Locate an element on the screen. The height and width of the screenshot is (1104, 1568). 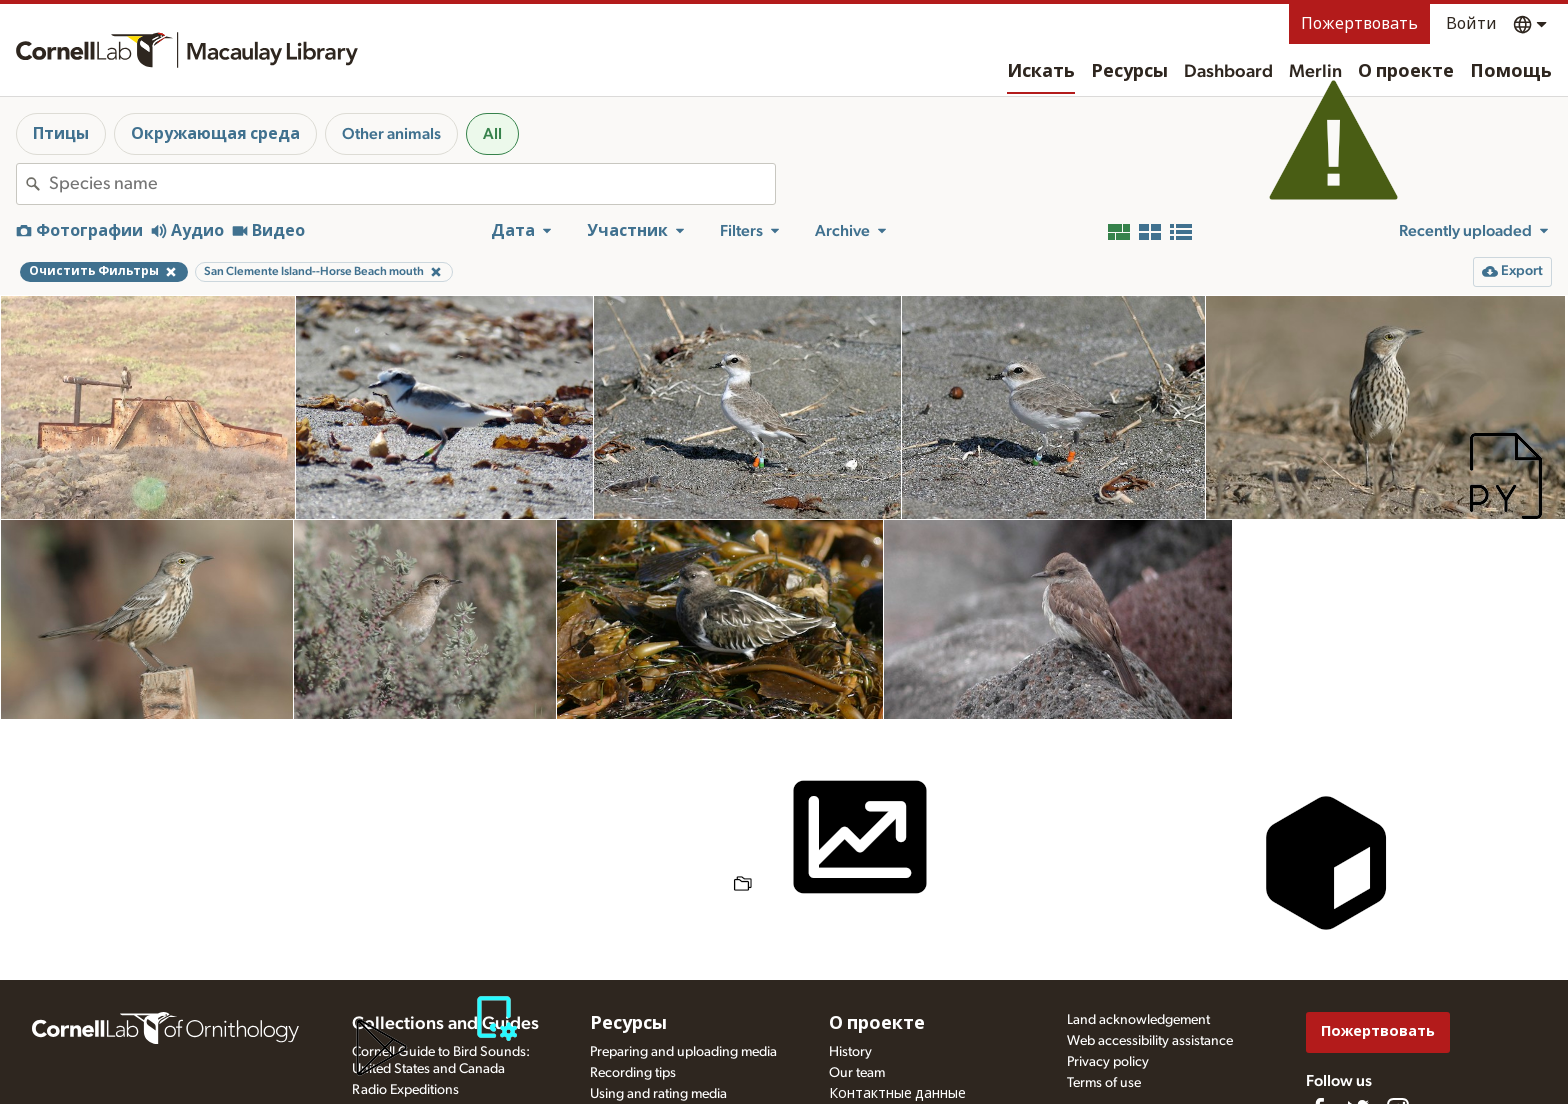
access tablet device settings is located at coordinates (494, 1017).